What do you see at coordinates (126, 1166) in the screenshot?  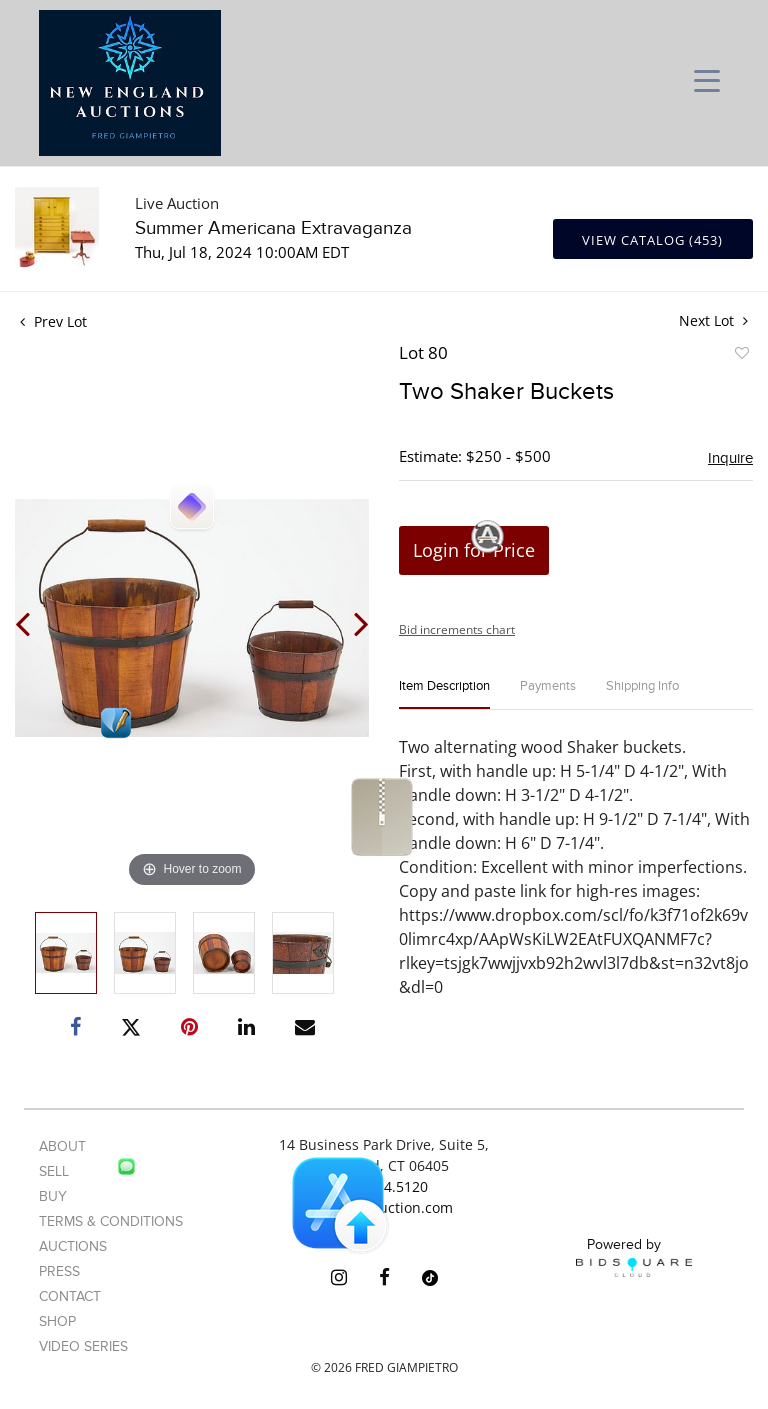 I see `open polari IRC chat application` at bounding box center [126, 1166].